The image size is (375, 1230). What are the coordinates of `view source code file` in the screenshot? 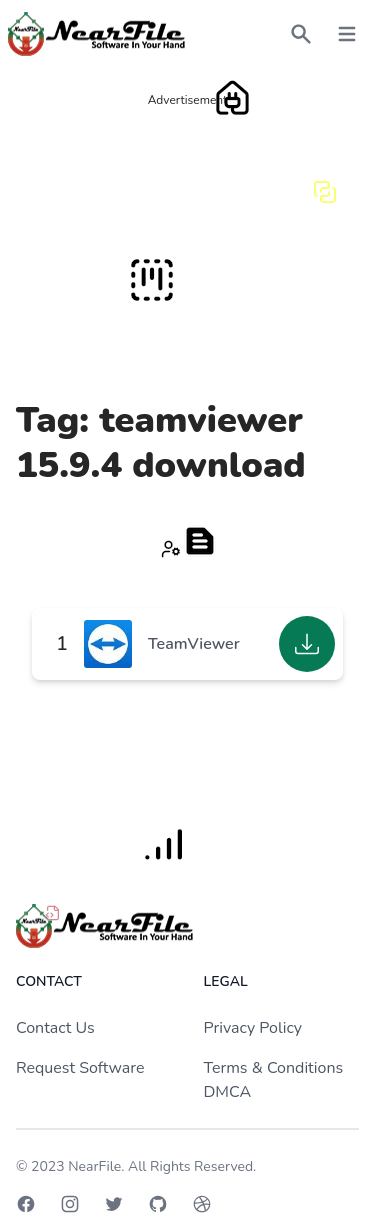 It's located at (53, 913).